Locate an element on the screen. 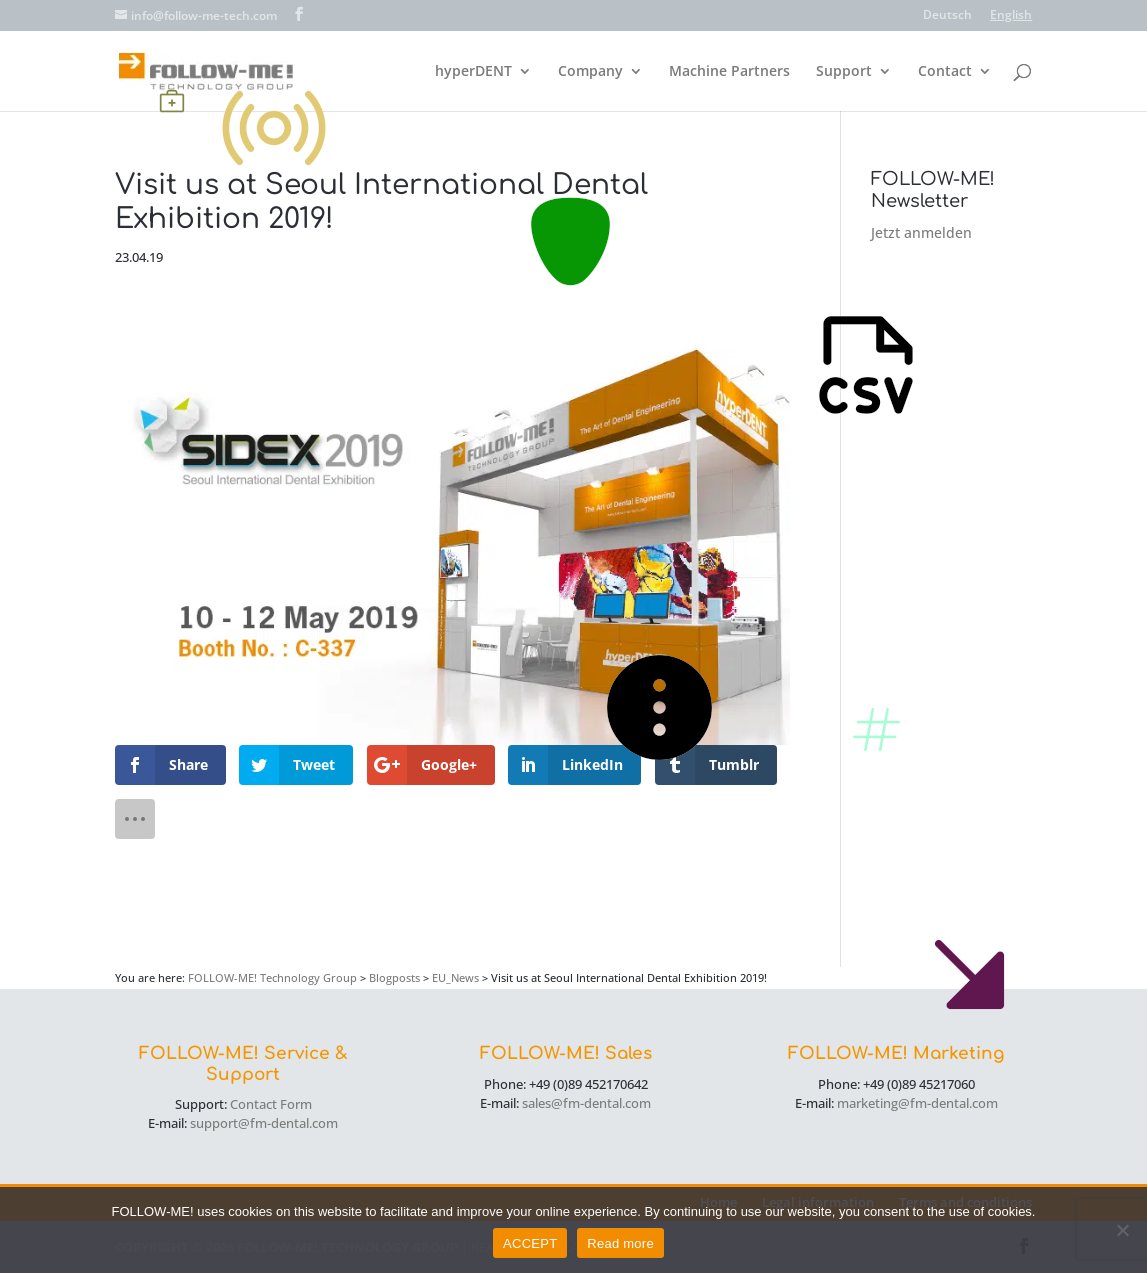 This screenshot has width=1147, height=1273. download or export data as a CSV file is located at coordinates (868, 369).